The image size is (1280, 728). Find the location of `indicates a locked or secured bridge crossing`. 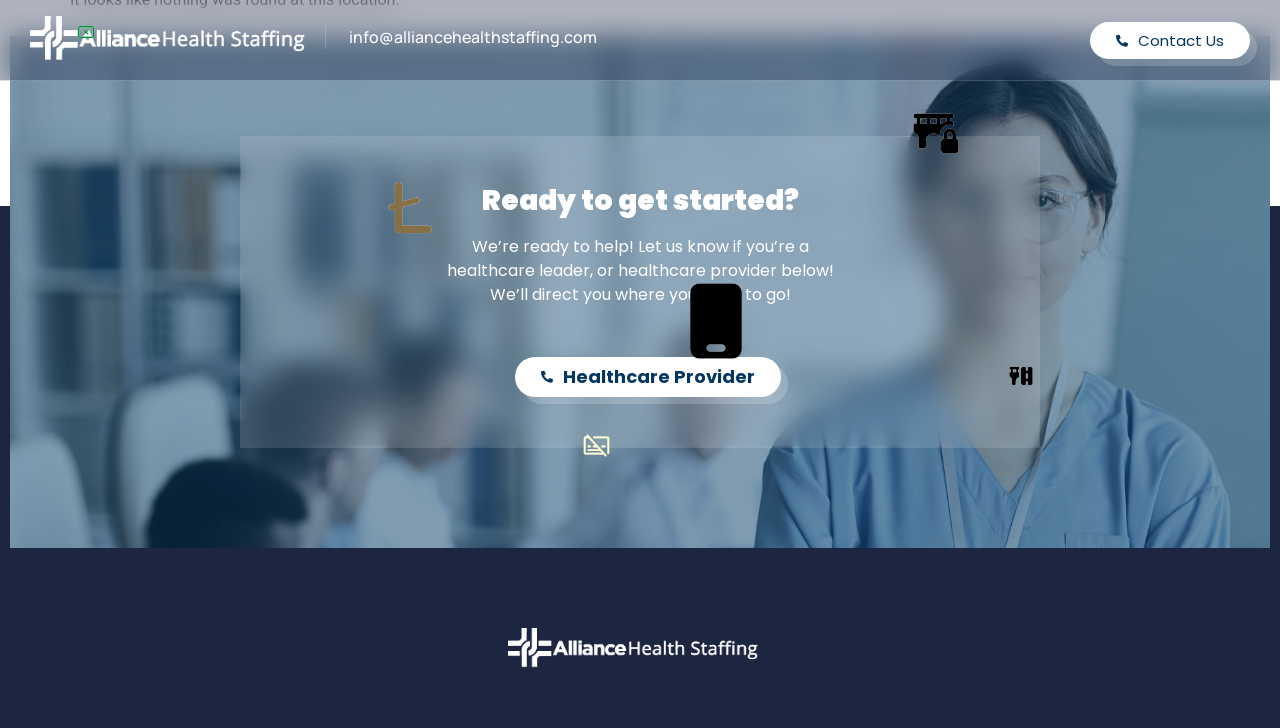

indicates a locked or secured bridge crossing is located at coordinates (936, 131).